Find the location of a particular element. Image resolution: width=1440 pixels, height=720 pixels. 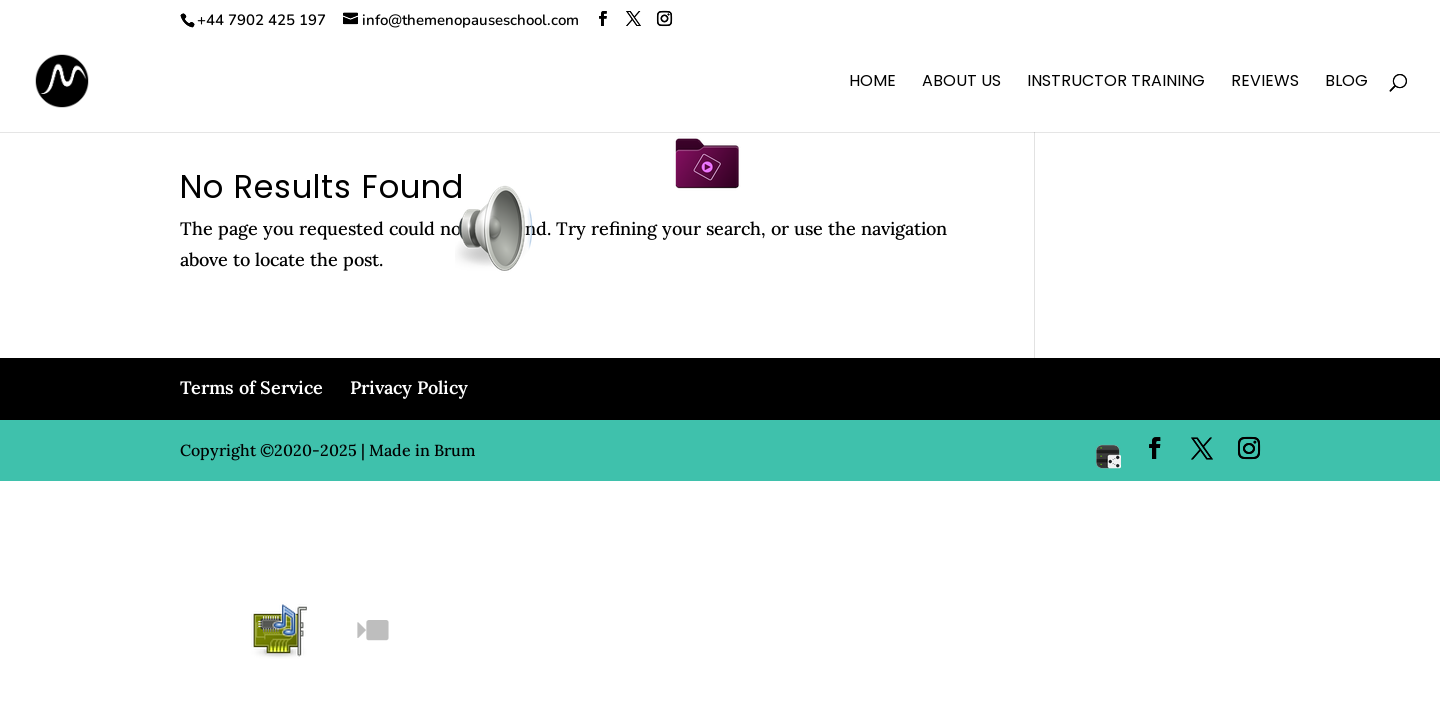

indicates audio is set to low volume is located at coordinates (501, 228).